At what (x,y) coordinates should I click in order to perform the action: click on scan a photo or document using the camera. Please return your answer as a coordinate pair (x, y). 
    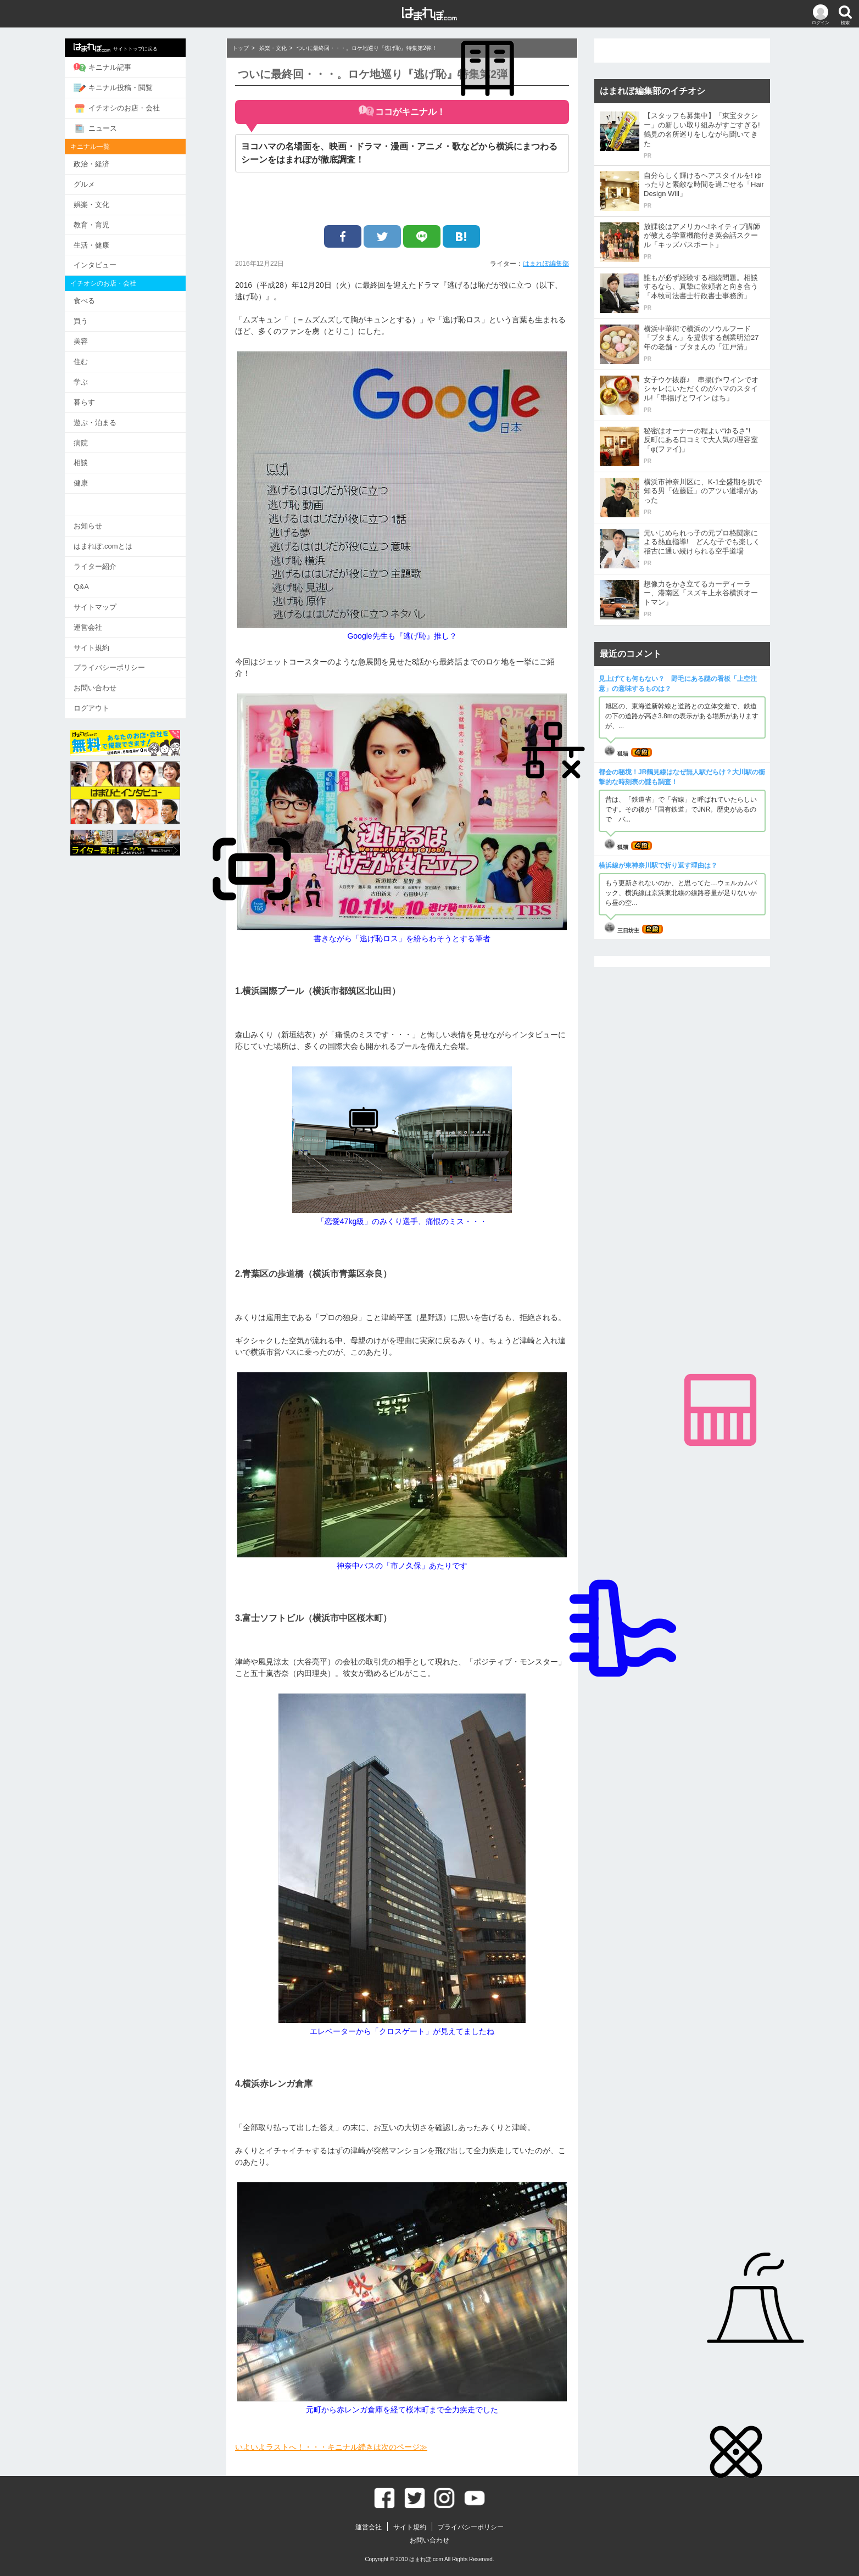
    Looking at the image, I should click on (252, 869).